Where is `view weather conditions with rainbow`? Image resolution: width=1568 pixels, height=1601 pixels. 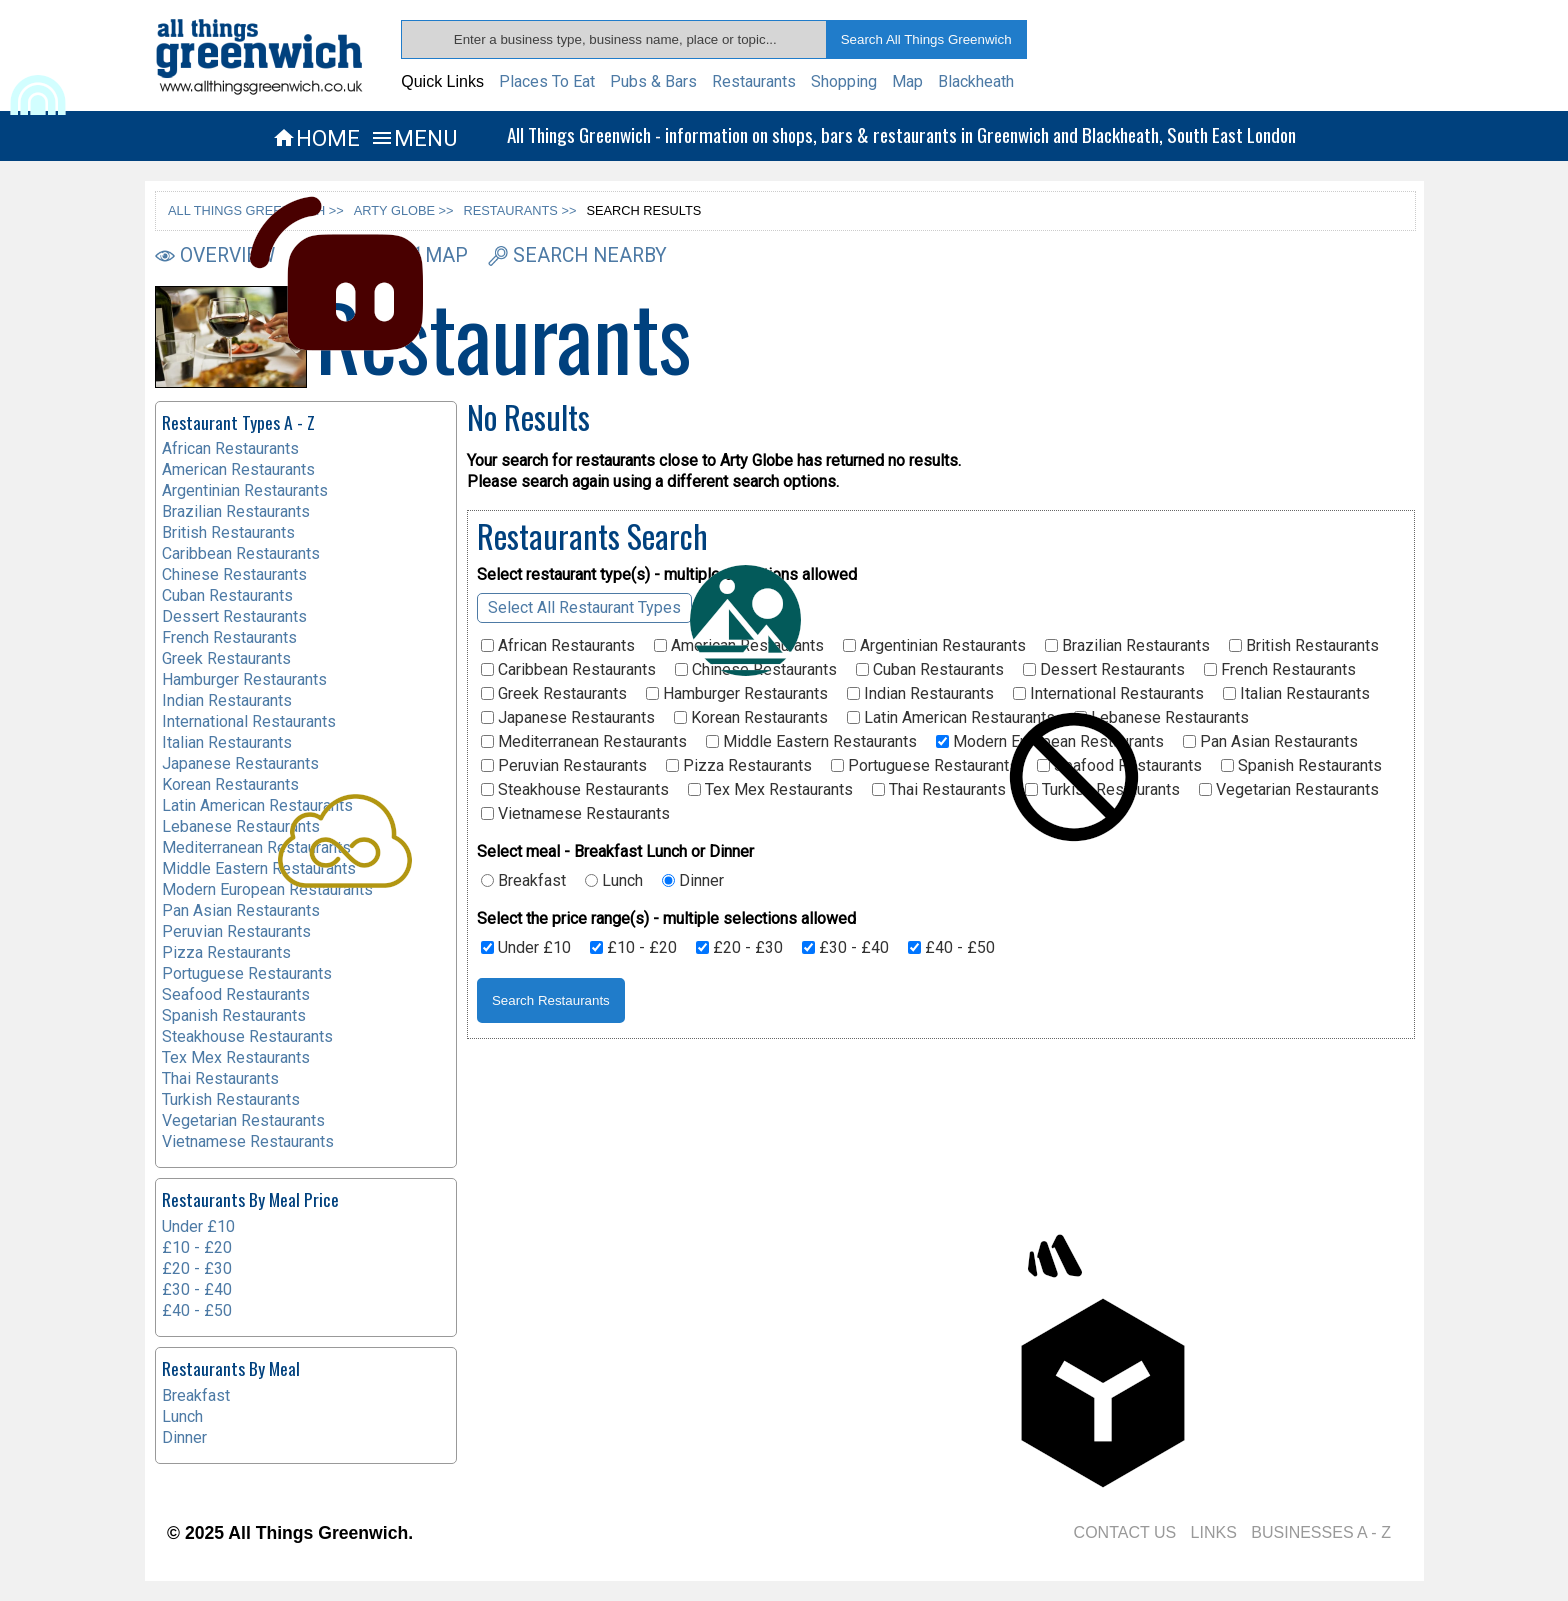 view weather conditions with rainbow is located at coordinates (38, 95).